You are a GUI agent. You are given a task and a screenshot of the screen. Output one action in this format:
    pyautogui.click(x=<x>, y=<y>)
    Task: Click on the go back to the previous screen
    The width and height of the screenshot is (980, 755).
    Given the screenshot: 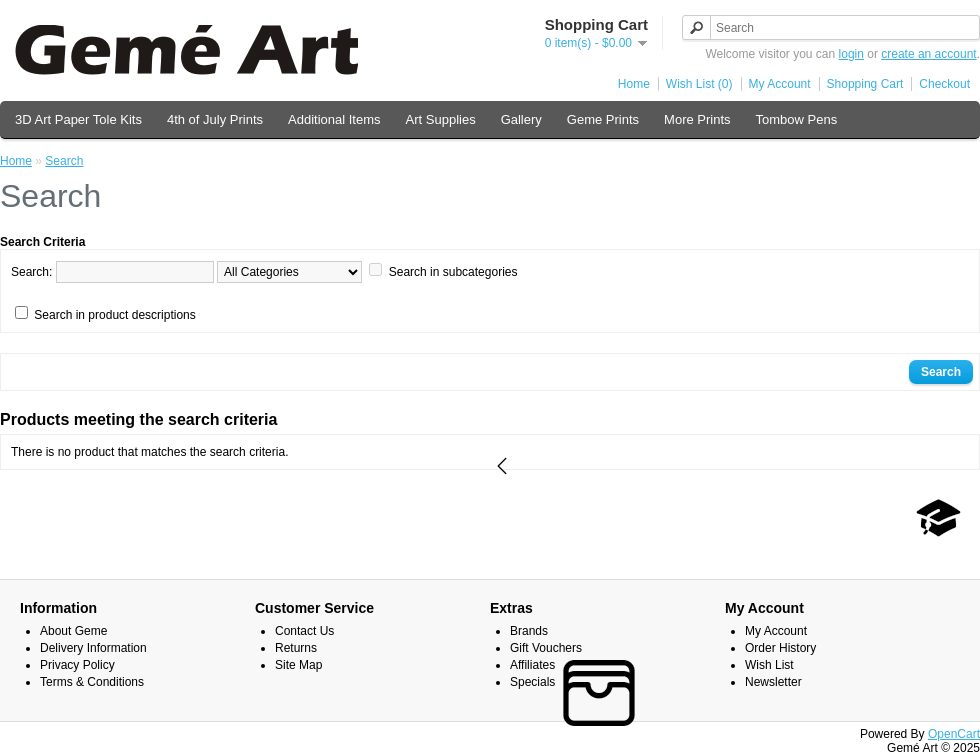 What is the action you would take?
    pyautogui.click(x=502, y=466)
    